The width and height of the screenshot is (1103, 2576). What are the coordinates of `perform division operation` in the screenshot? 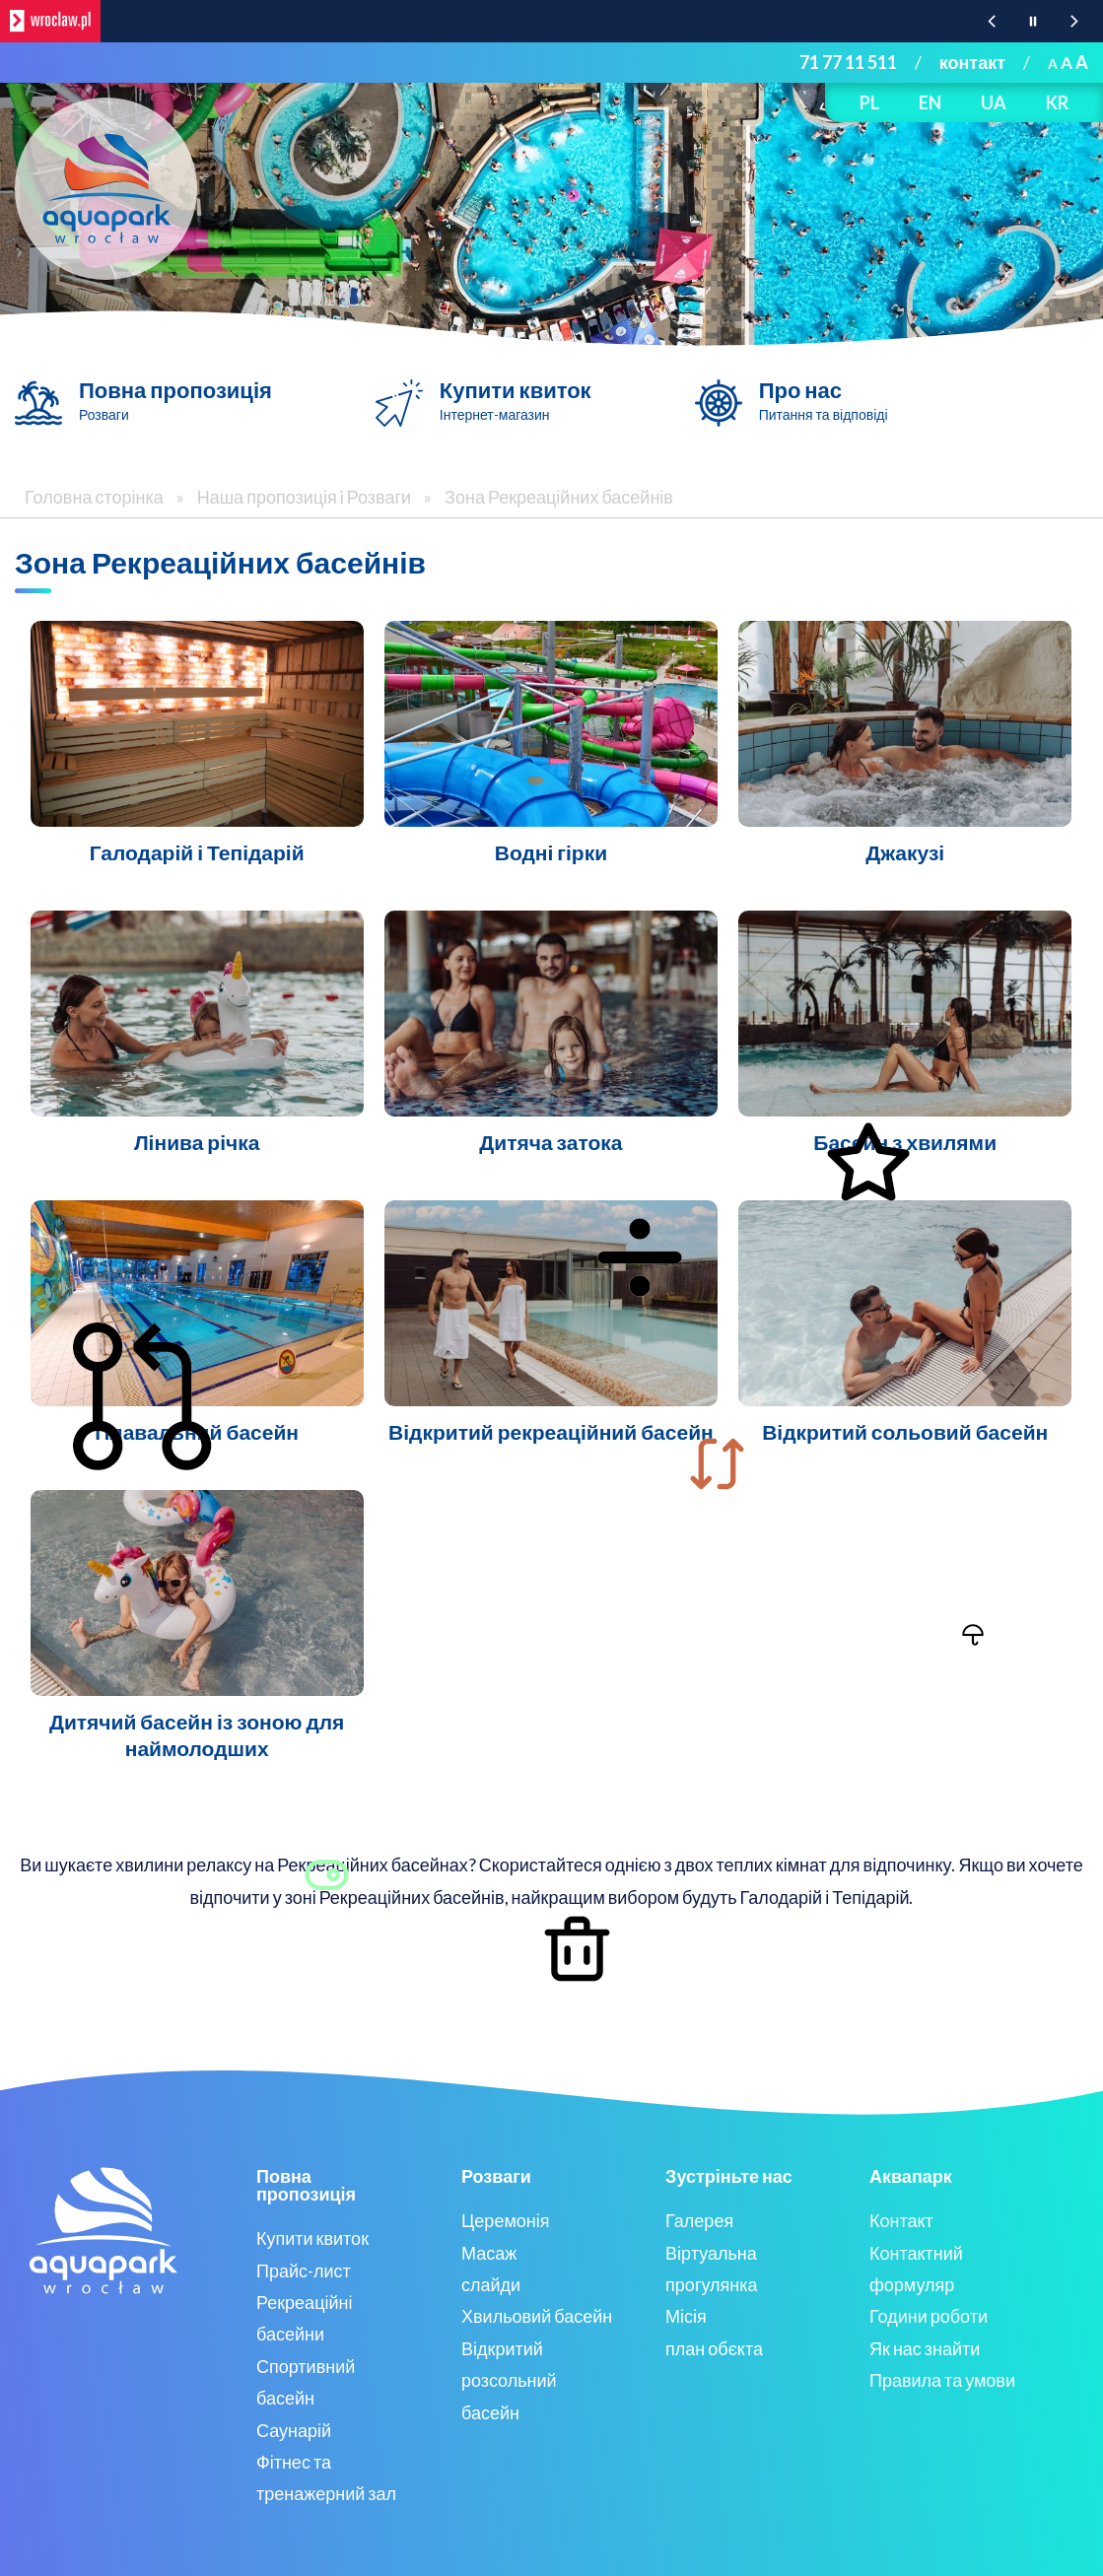 It's located at (640, 1257).